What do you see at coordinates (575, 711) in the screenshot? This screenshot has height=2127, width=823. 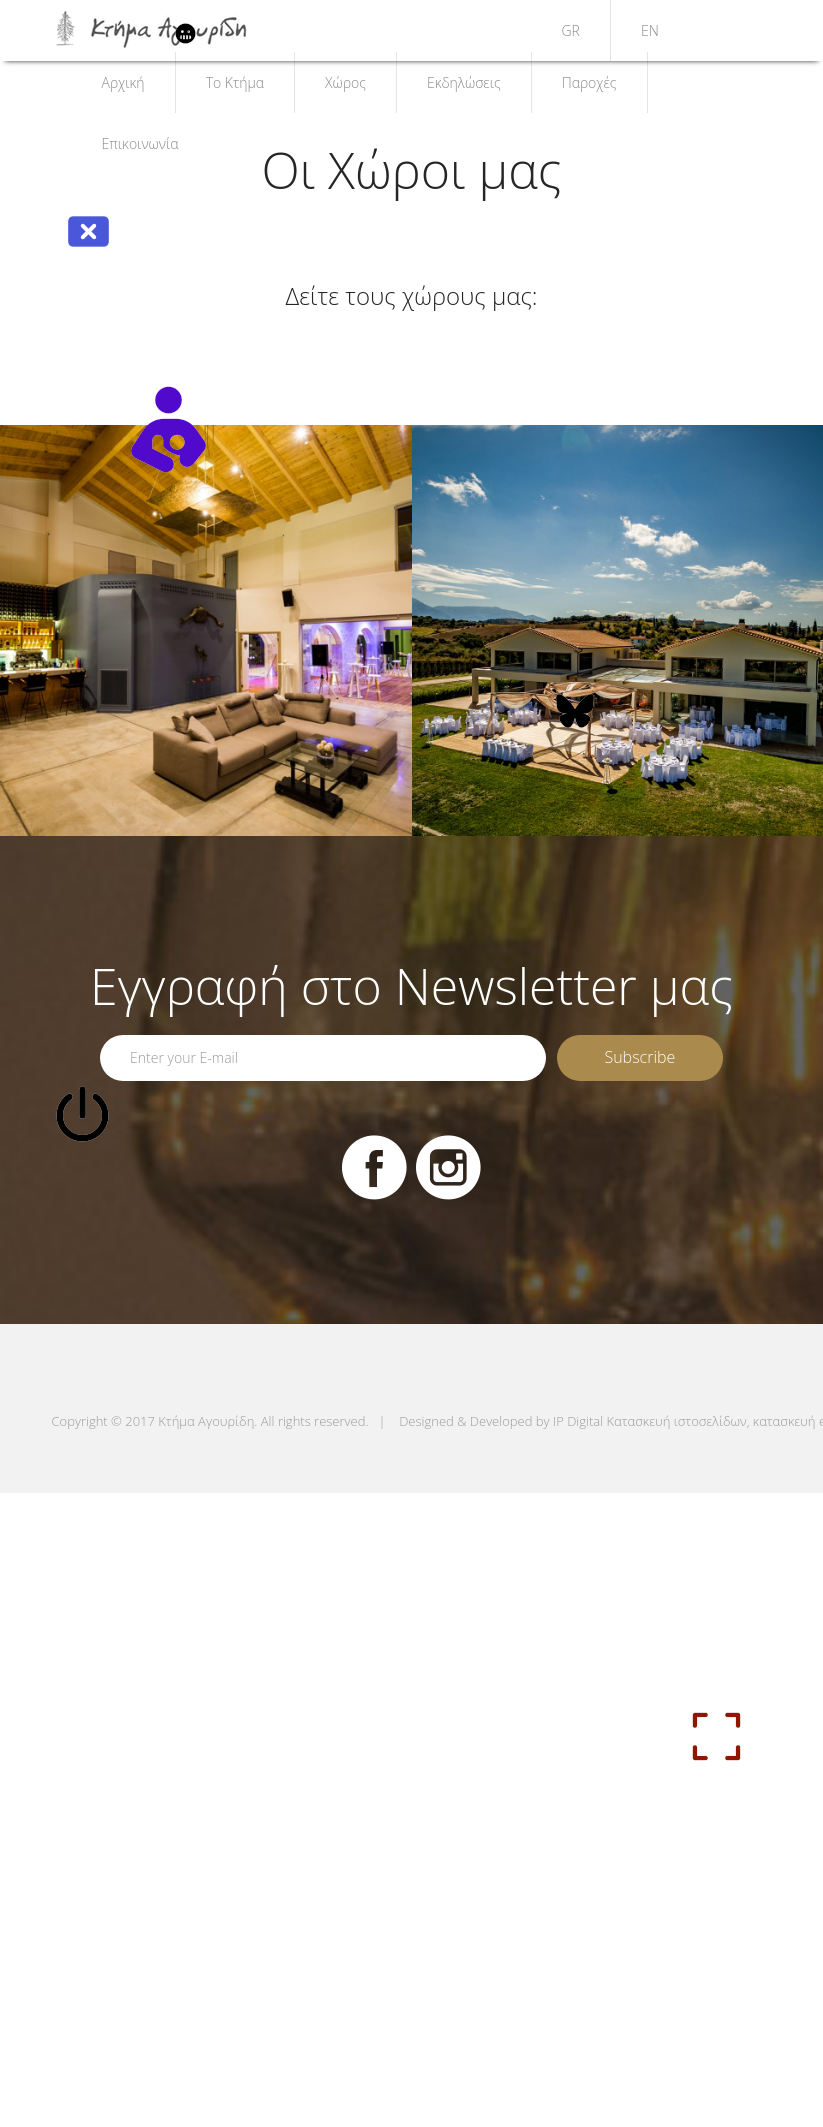 I see `open Bluesky app` at bounding box center [575, 711].